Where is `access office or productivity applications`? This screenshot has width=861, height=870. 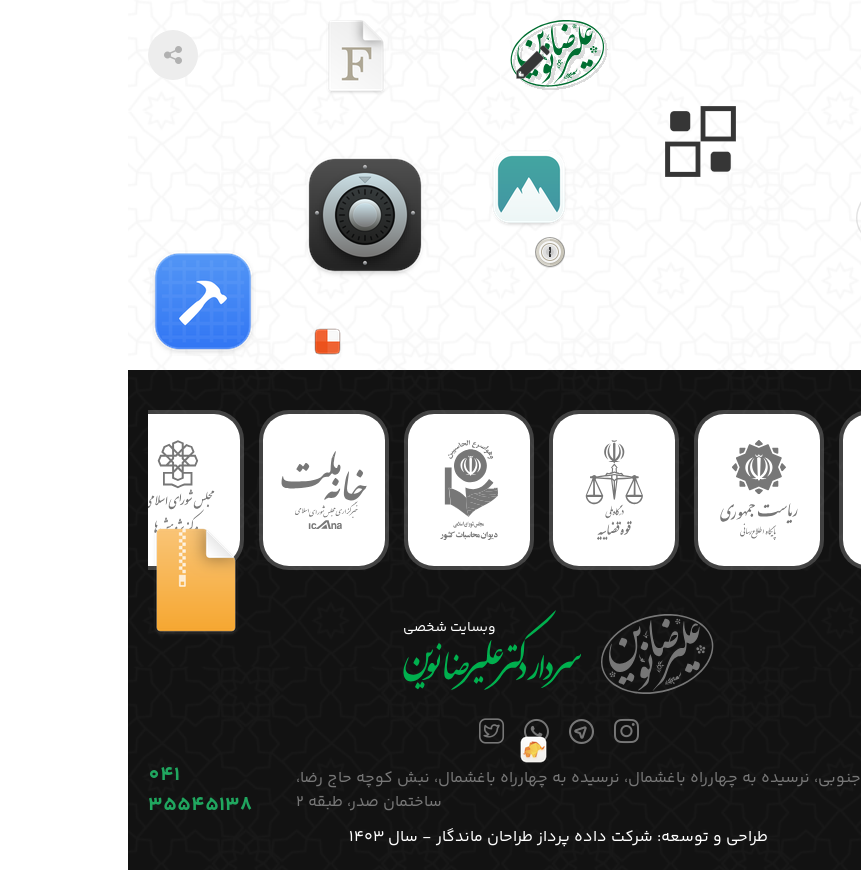 access office or productivity applications is located at coordinates (533, 62).